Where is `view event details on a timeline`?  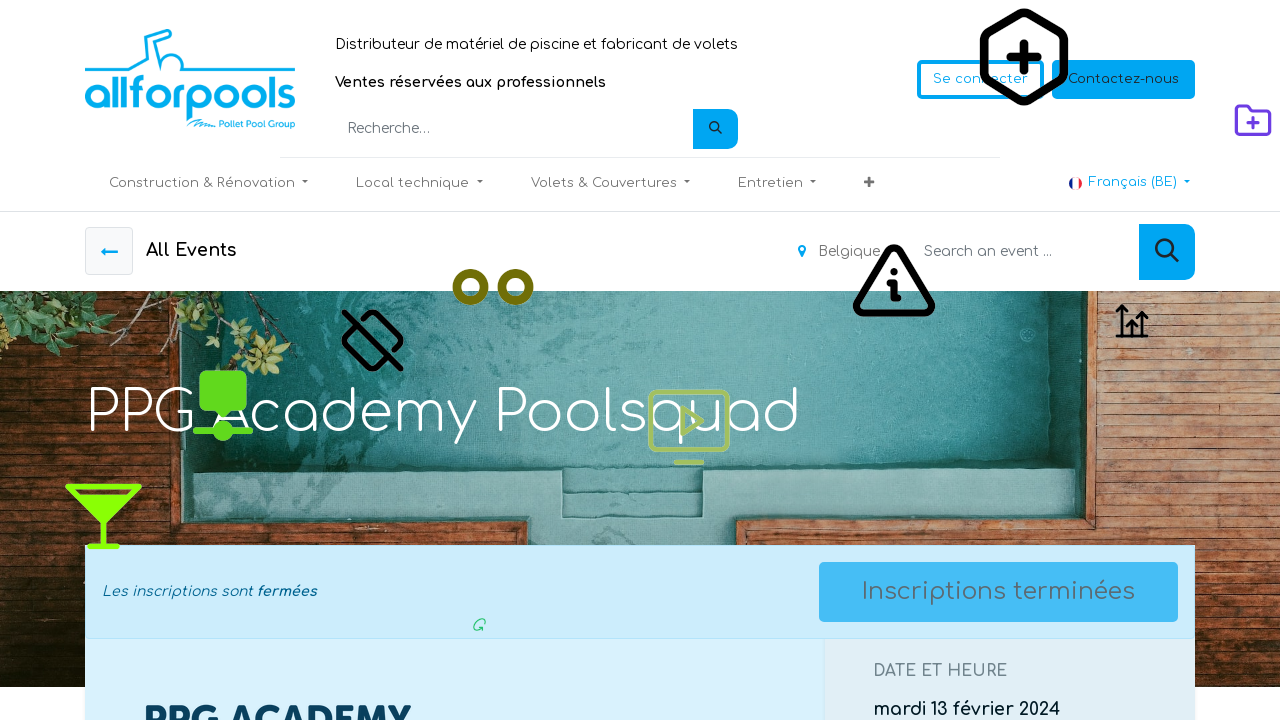
view event details on a timeline is located at coordinates (223, 404).